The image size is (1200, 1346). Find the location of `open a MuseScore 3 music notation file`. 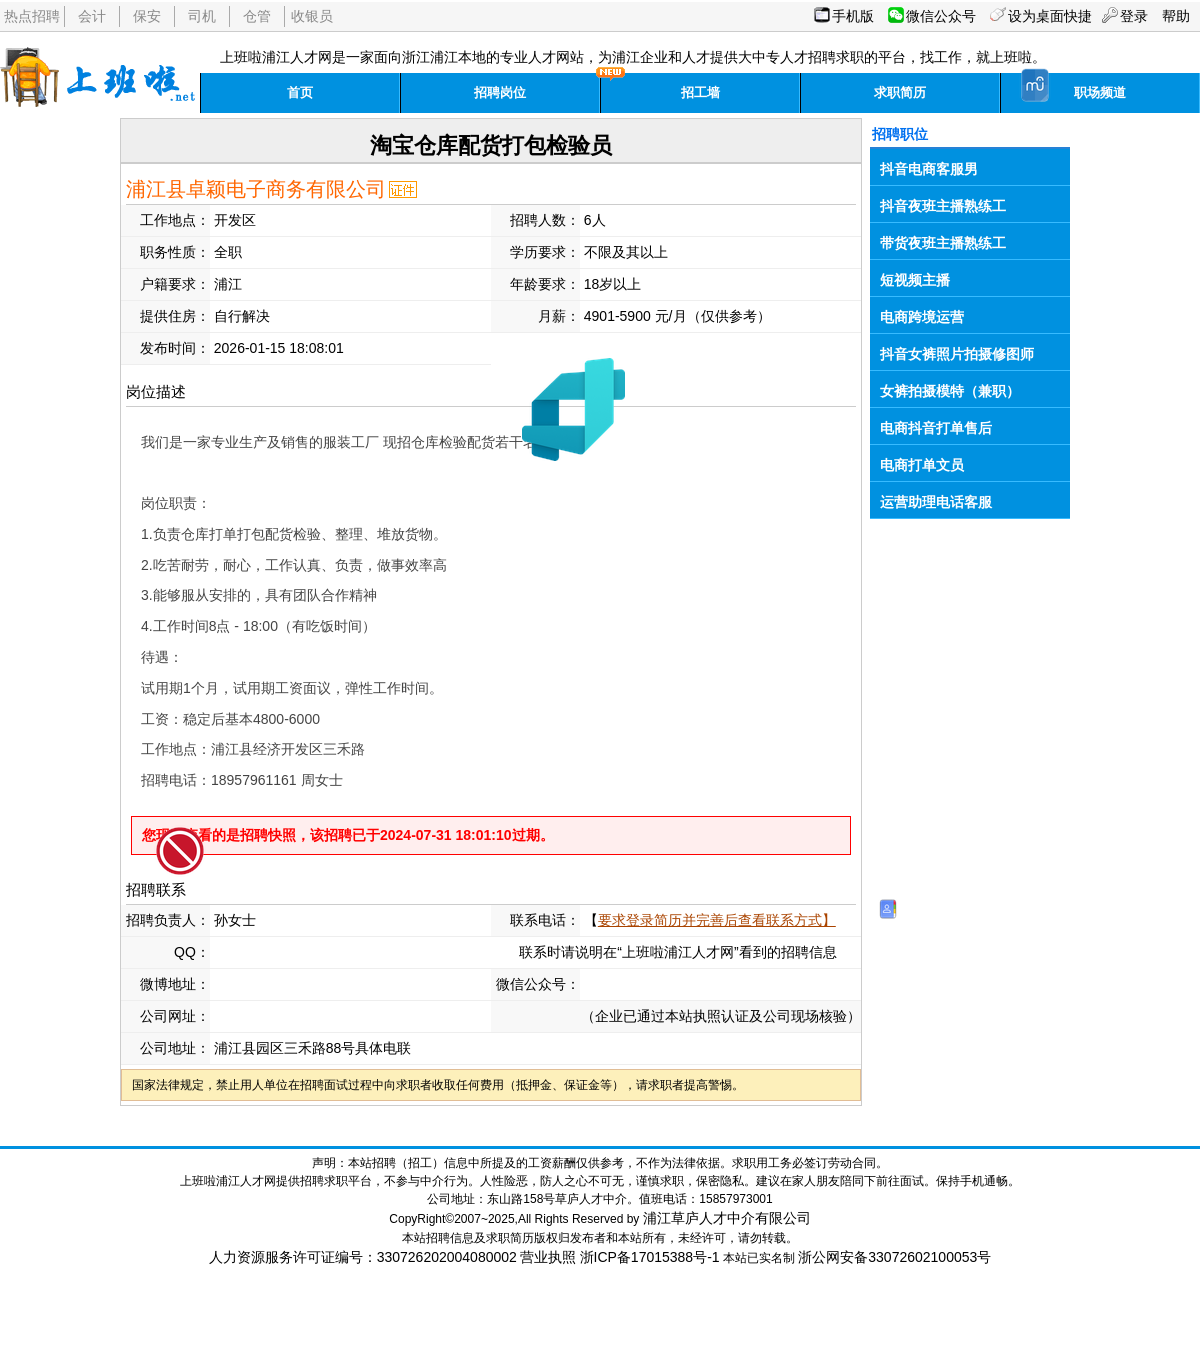

open a MuseScore 3 music notation file is located at coordinates (1035, 85).